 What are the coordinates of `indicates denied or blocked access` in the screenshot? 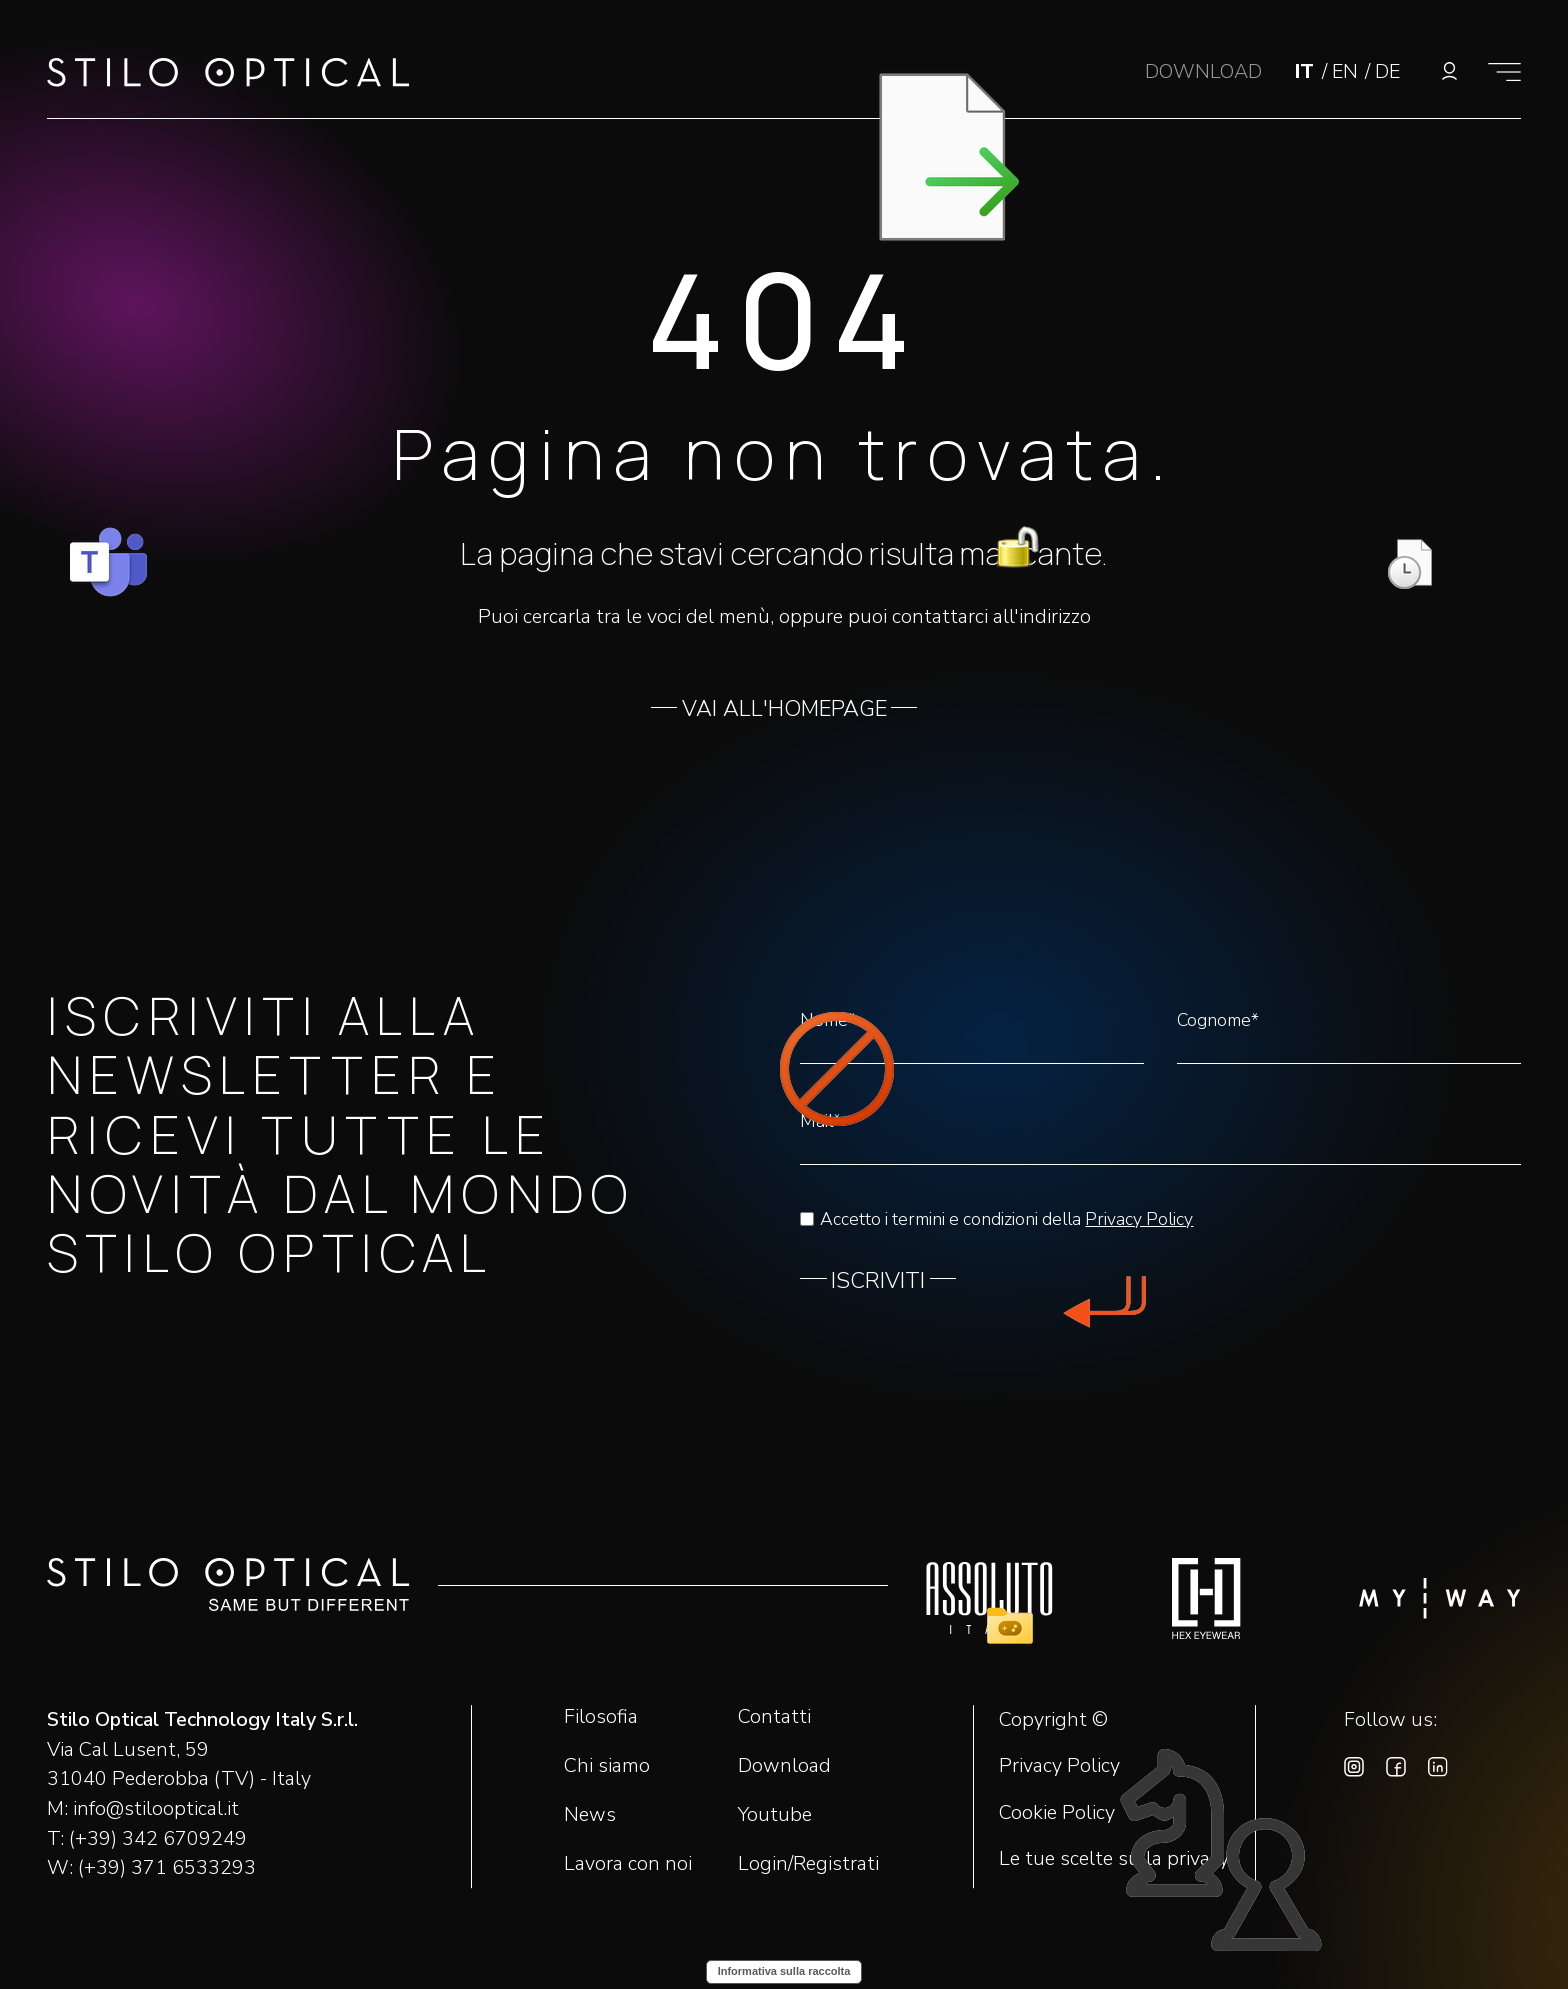 It's located at (837, 1069).